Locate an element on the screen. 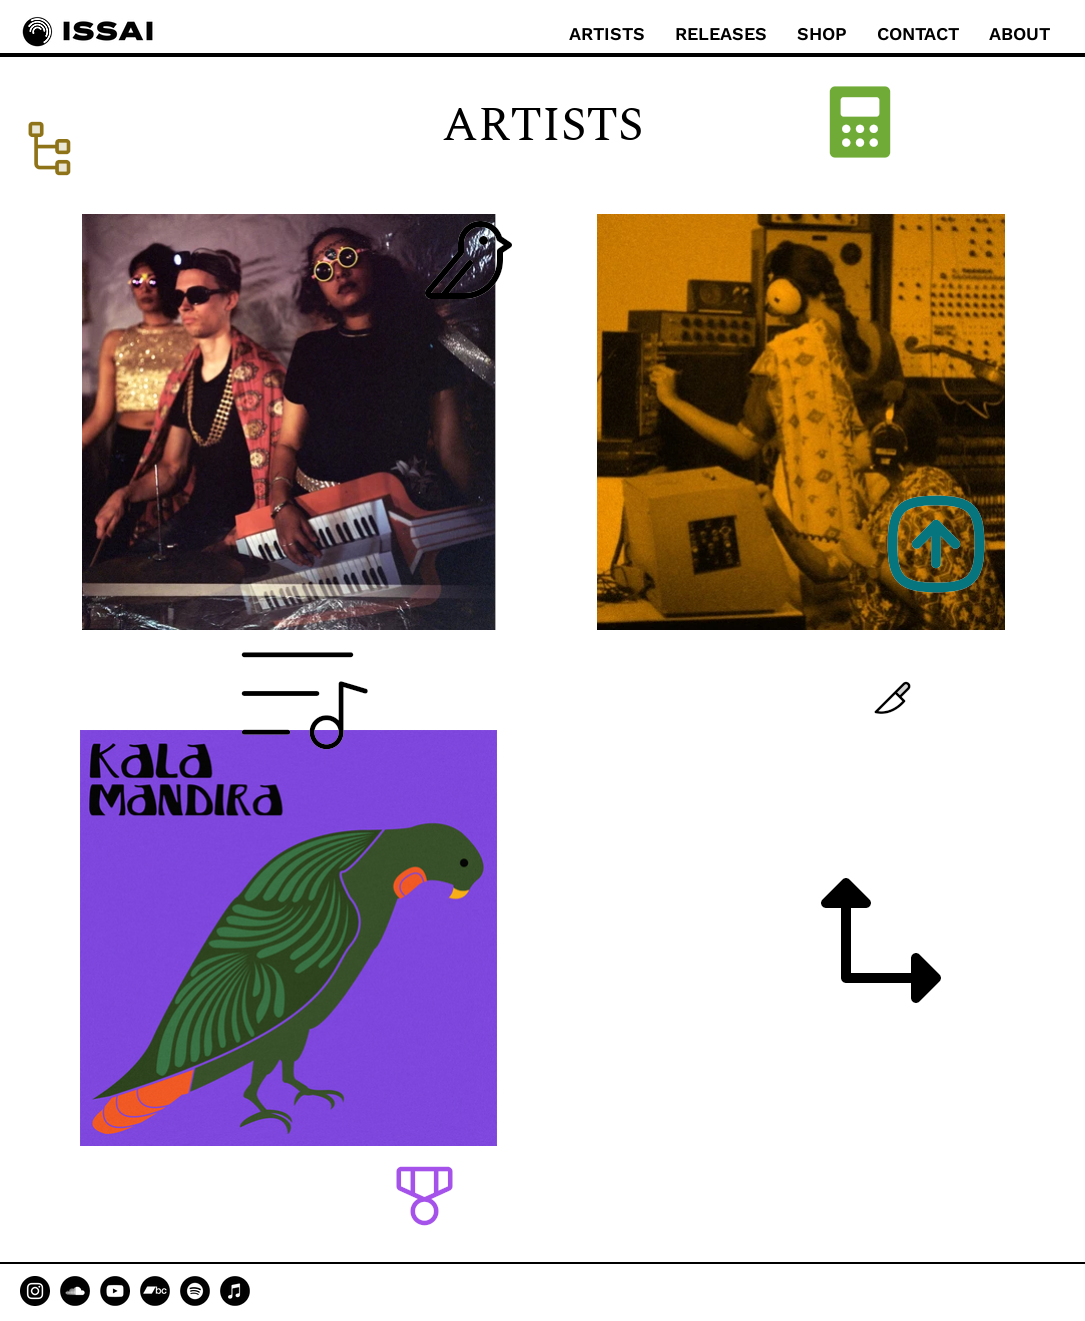 The image size is (1085, 1321). view your music playlist is located at coordinates (297, 693).